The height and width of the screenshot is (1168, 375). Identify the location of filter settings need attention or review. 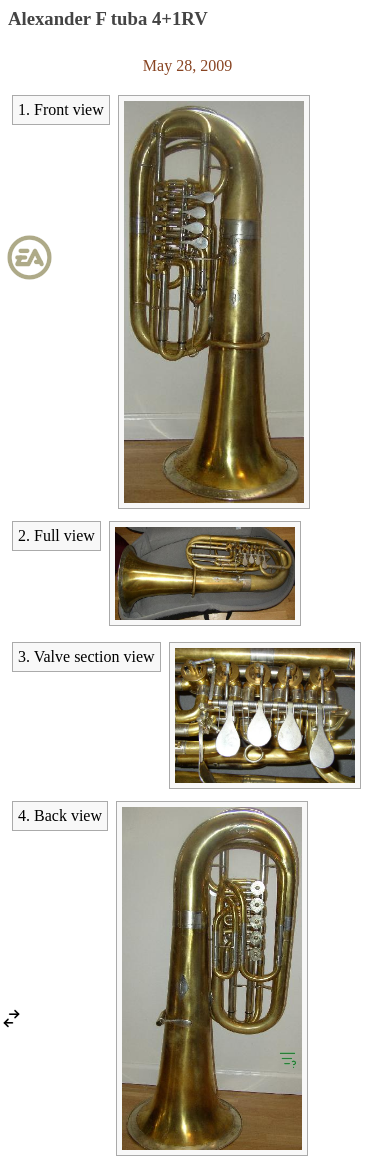
(287, 1058).